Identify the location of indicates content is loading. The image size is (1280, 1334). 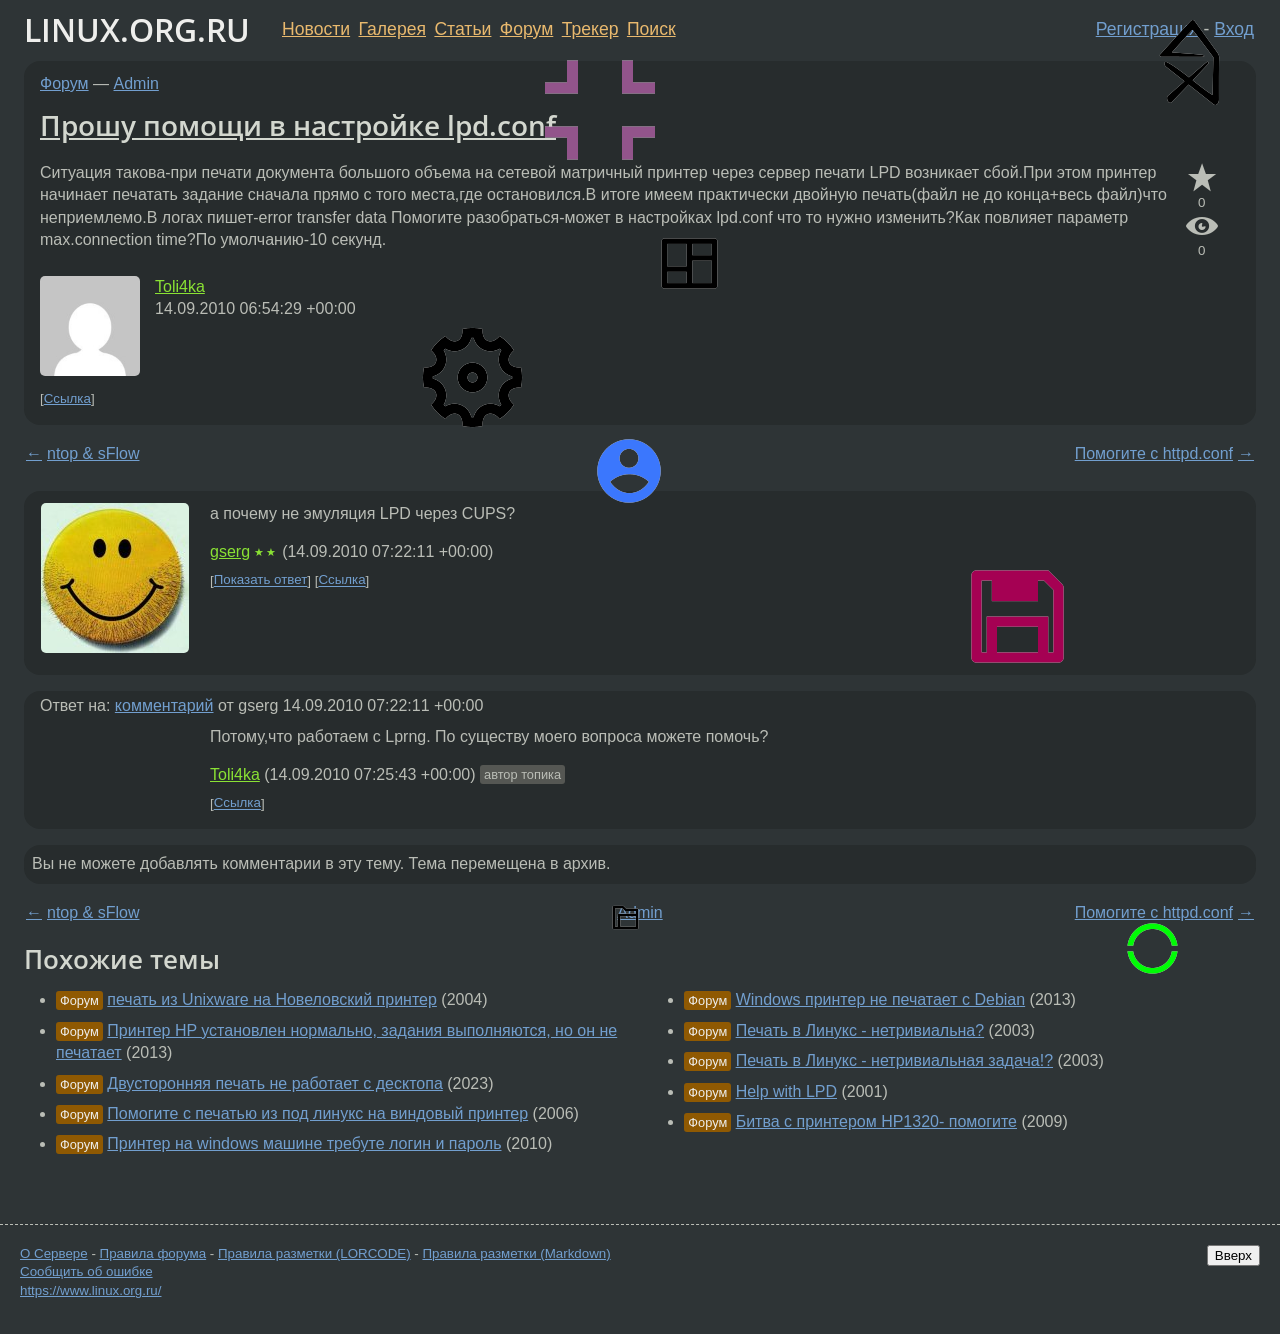
(1152, 948).